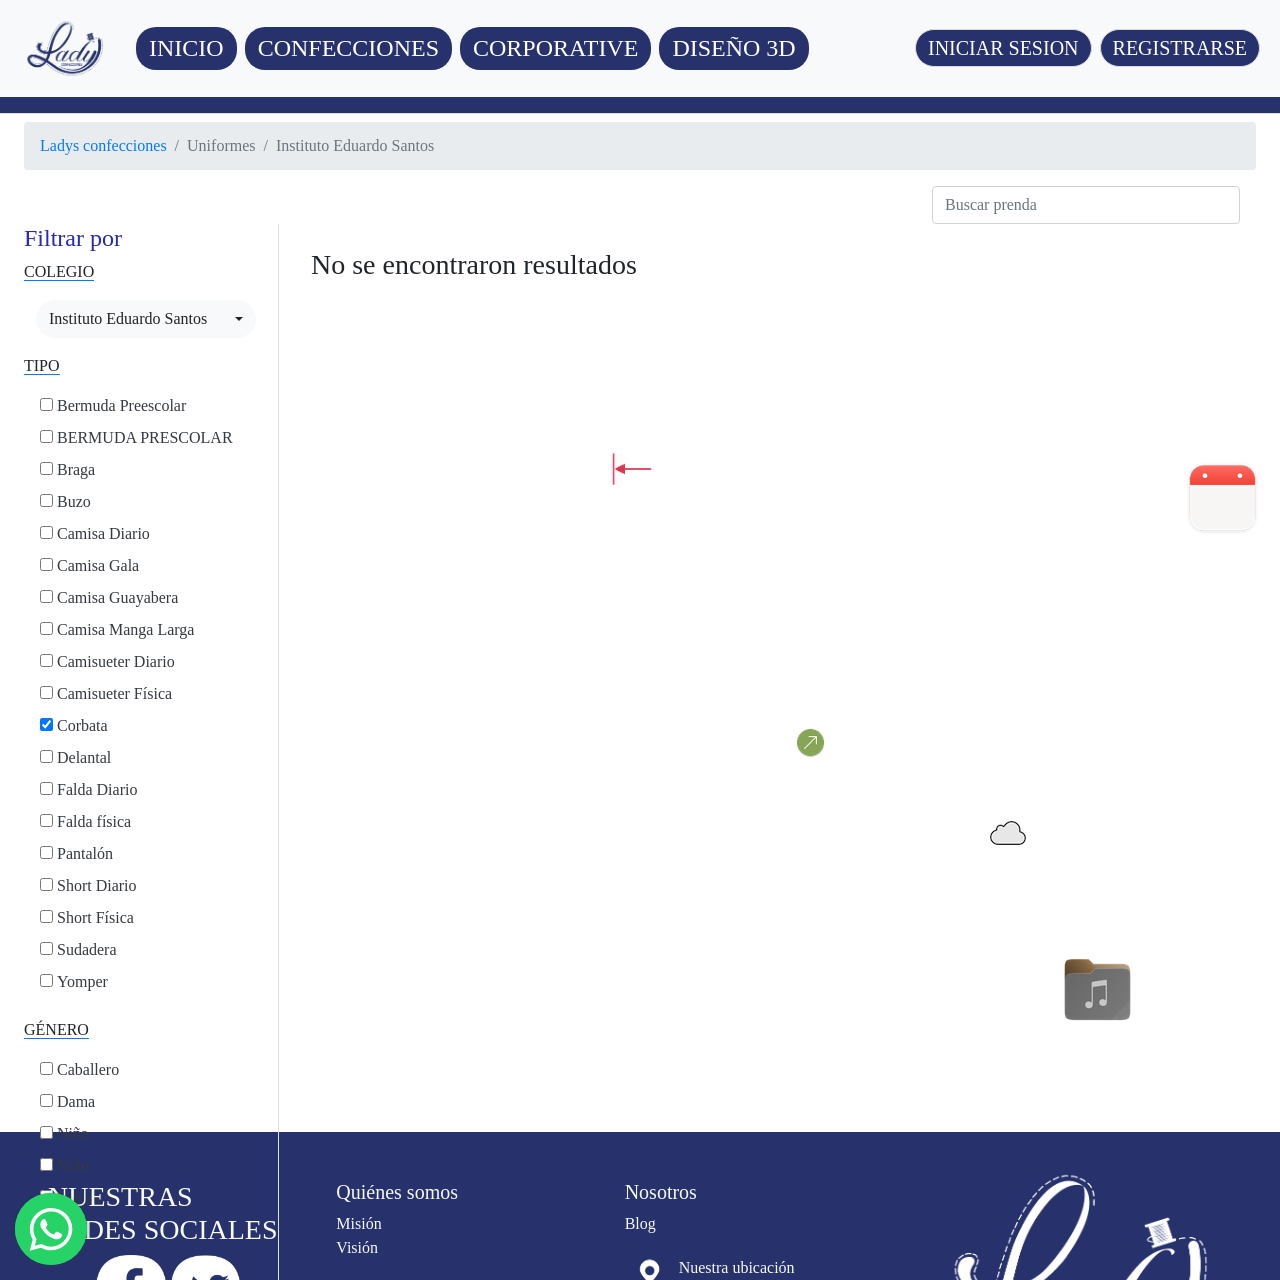 The width and height of the screenshot is (1280, 1280). Describe the element at coordinates (1008, 833) in the screenshot. I see `access iCloud storage in sidebar` at that location.